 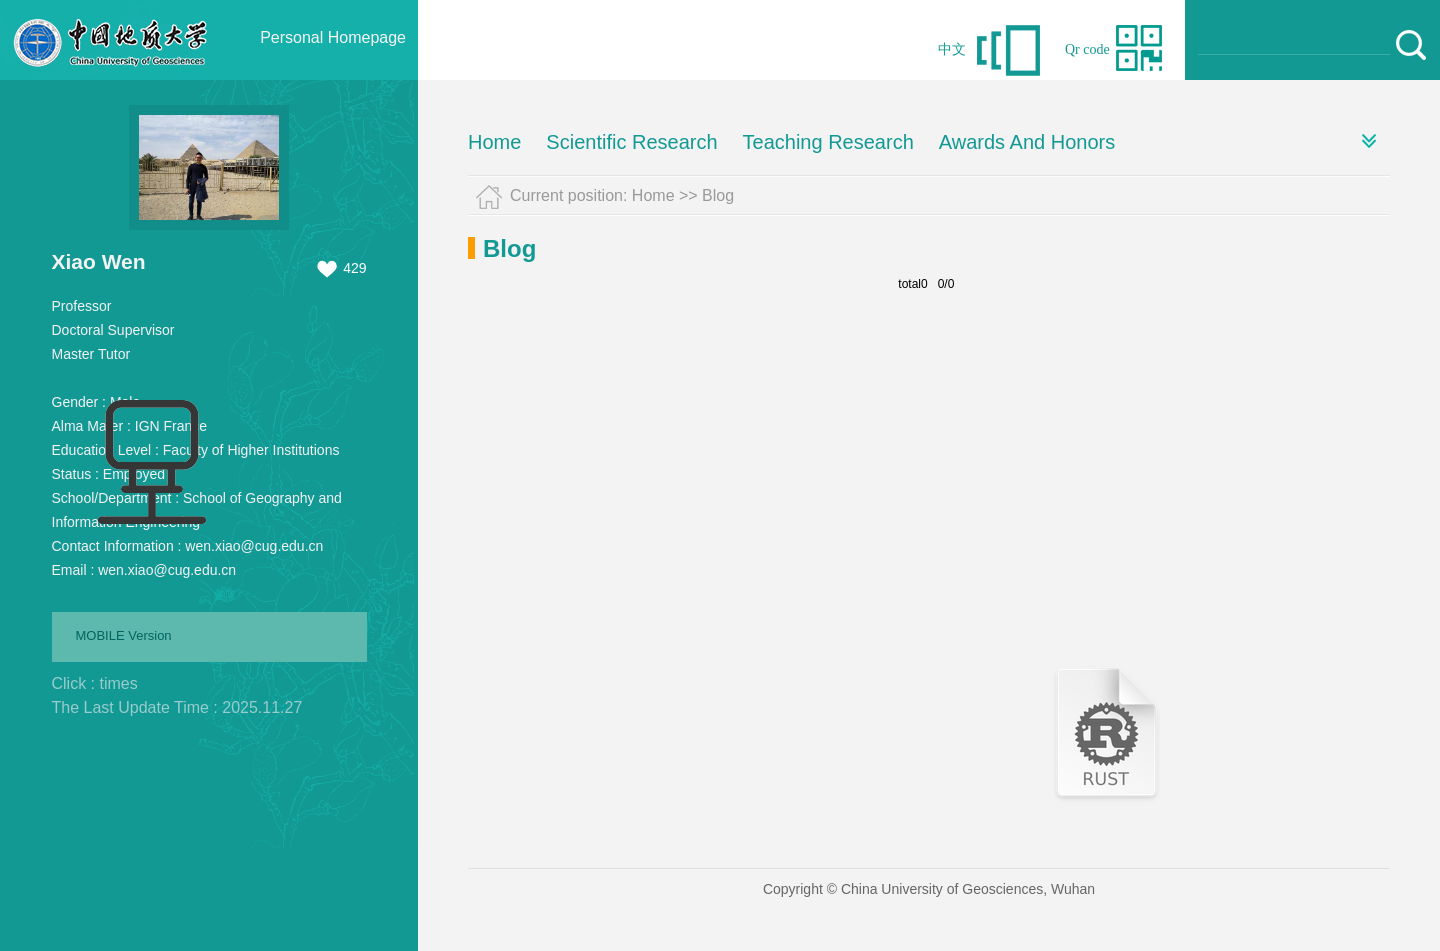 I want to click on a rust programming language source file, so click(x=1106, y=734).